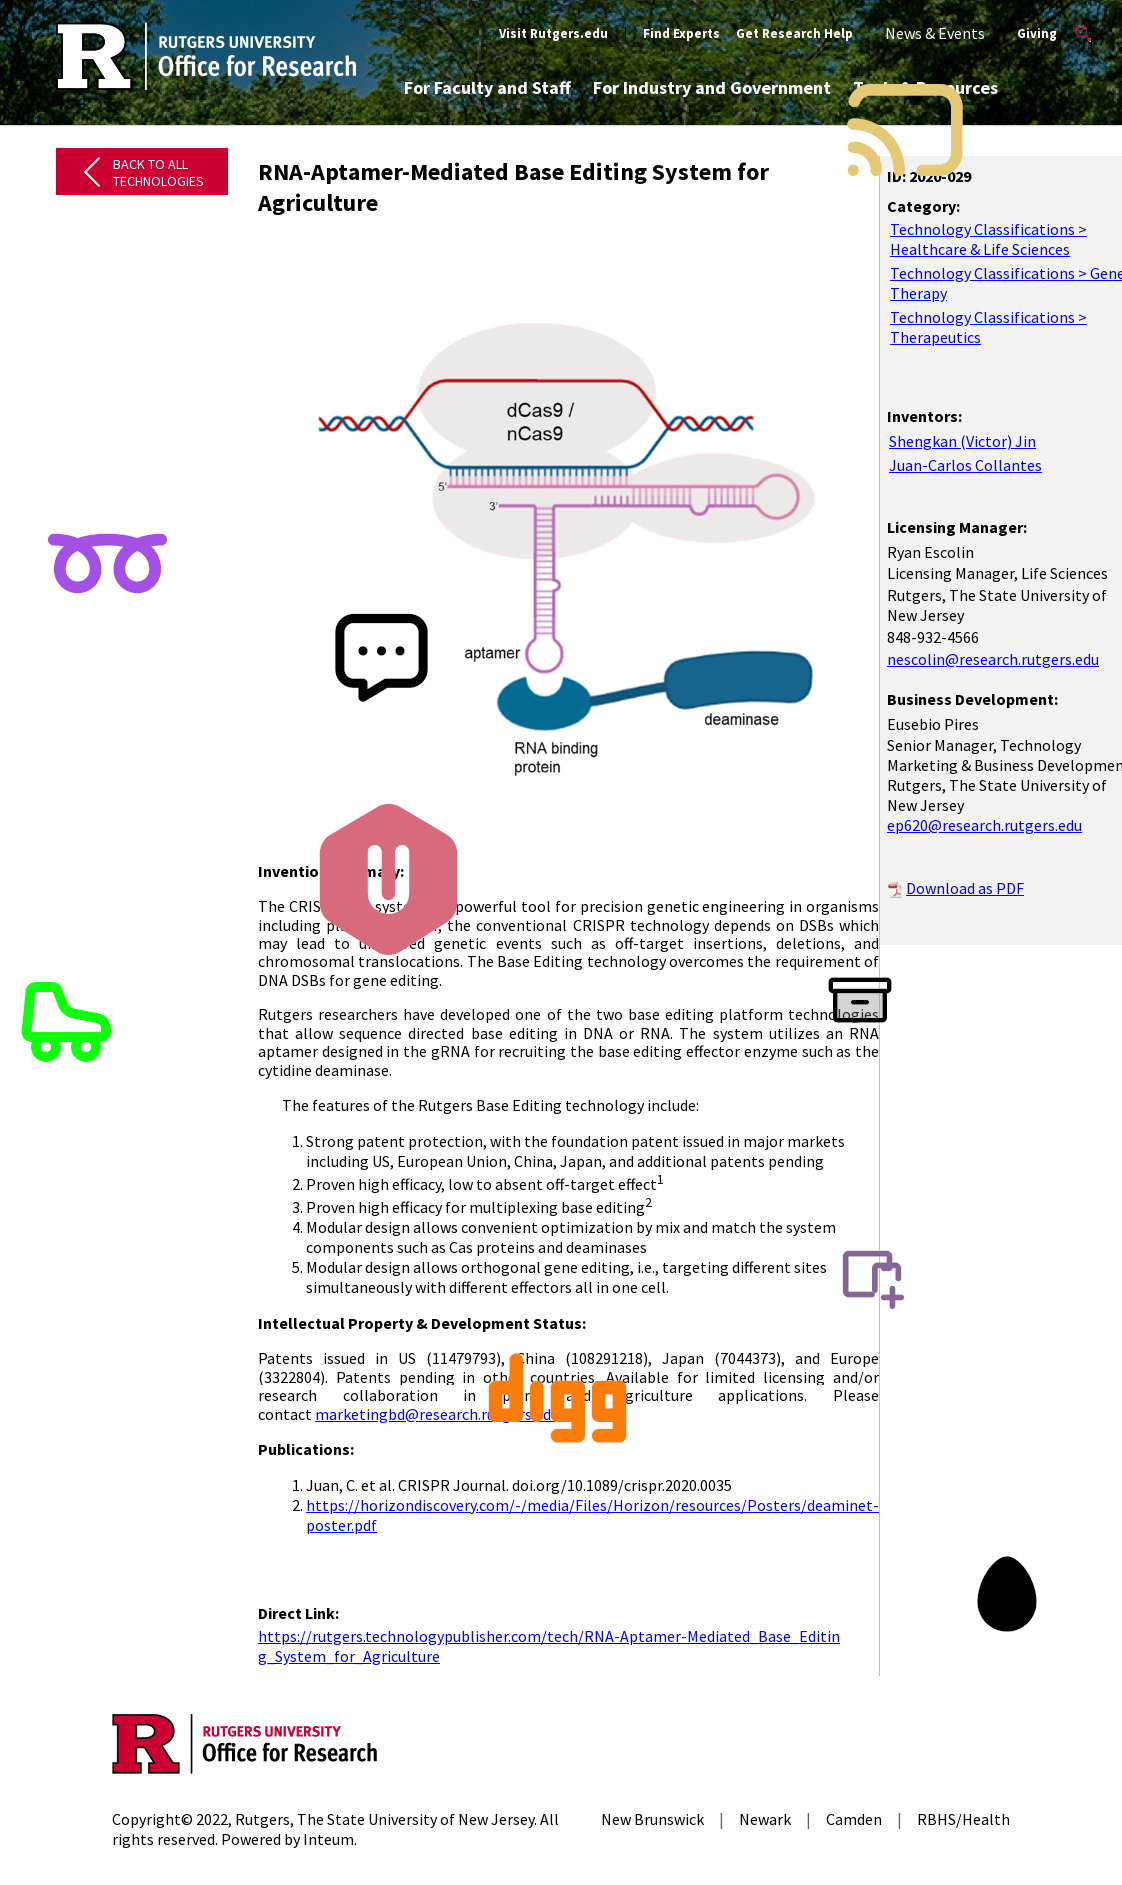 The image size is (1122, 1885). What do you see at coordinates (872, 1277) in the screenshot?
I see `add a new device to your account` at bounding box center [872, 1277].